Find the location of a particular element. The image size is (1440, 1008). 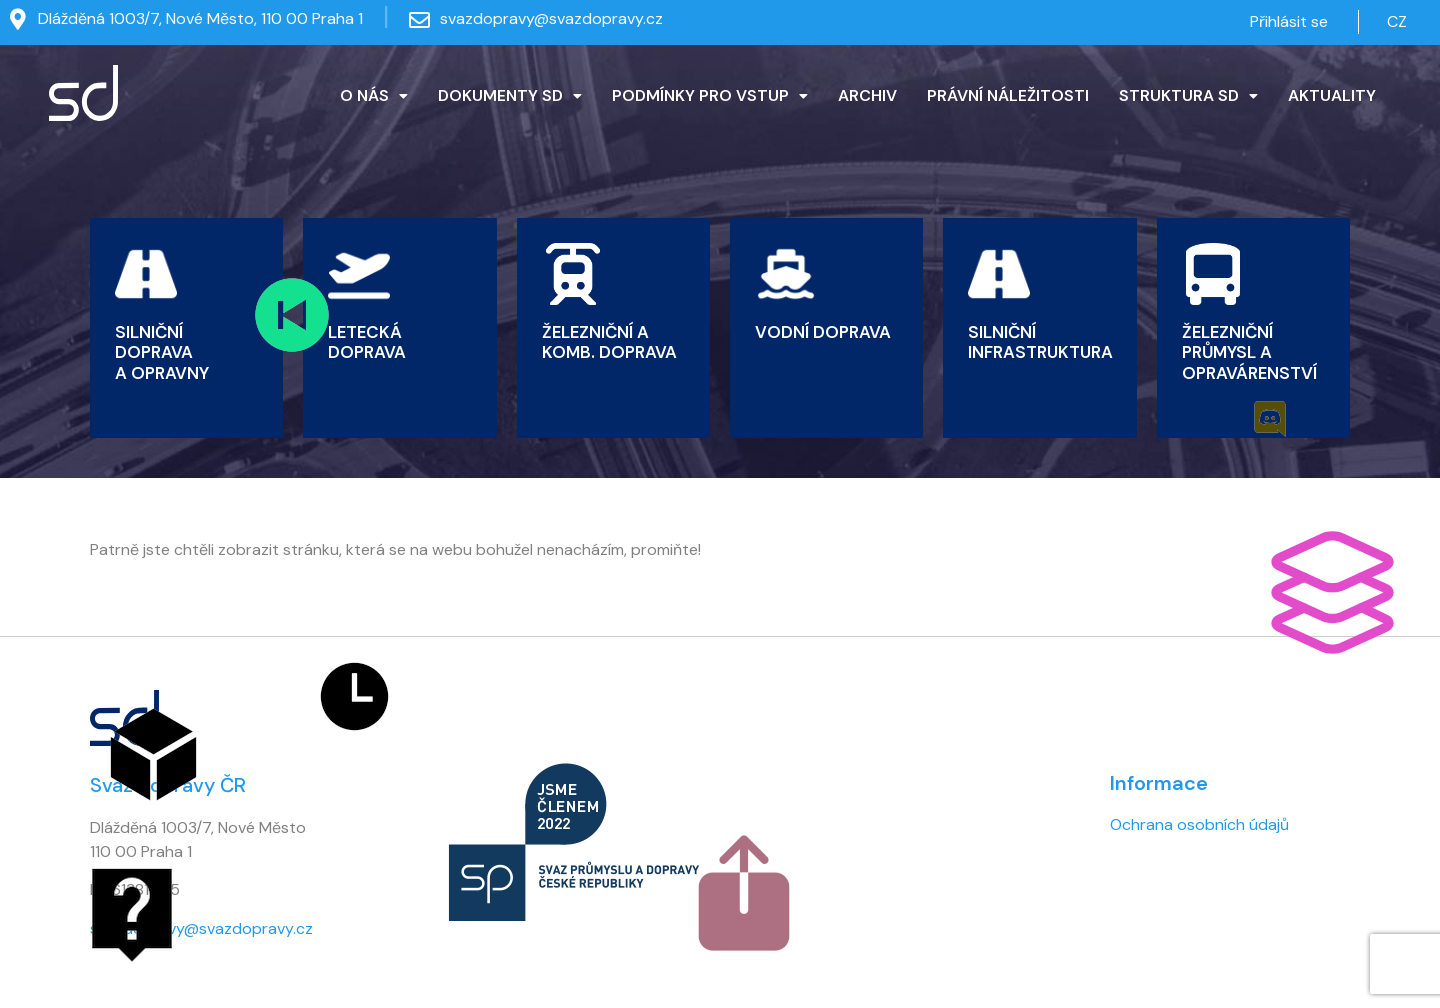

view time or clock settings is located at coordinates (354, 696).